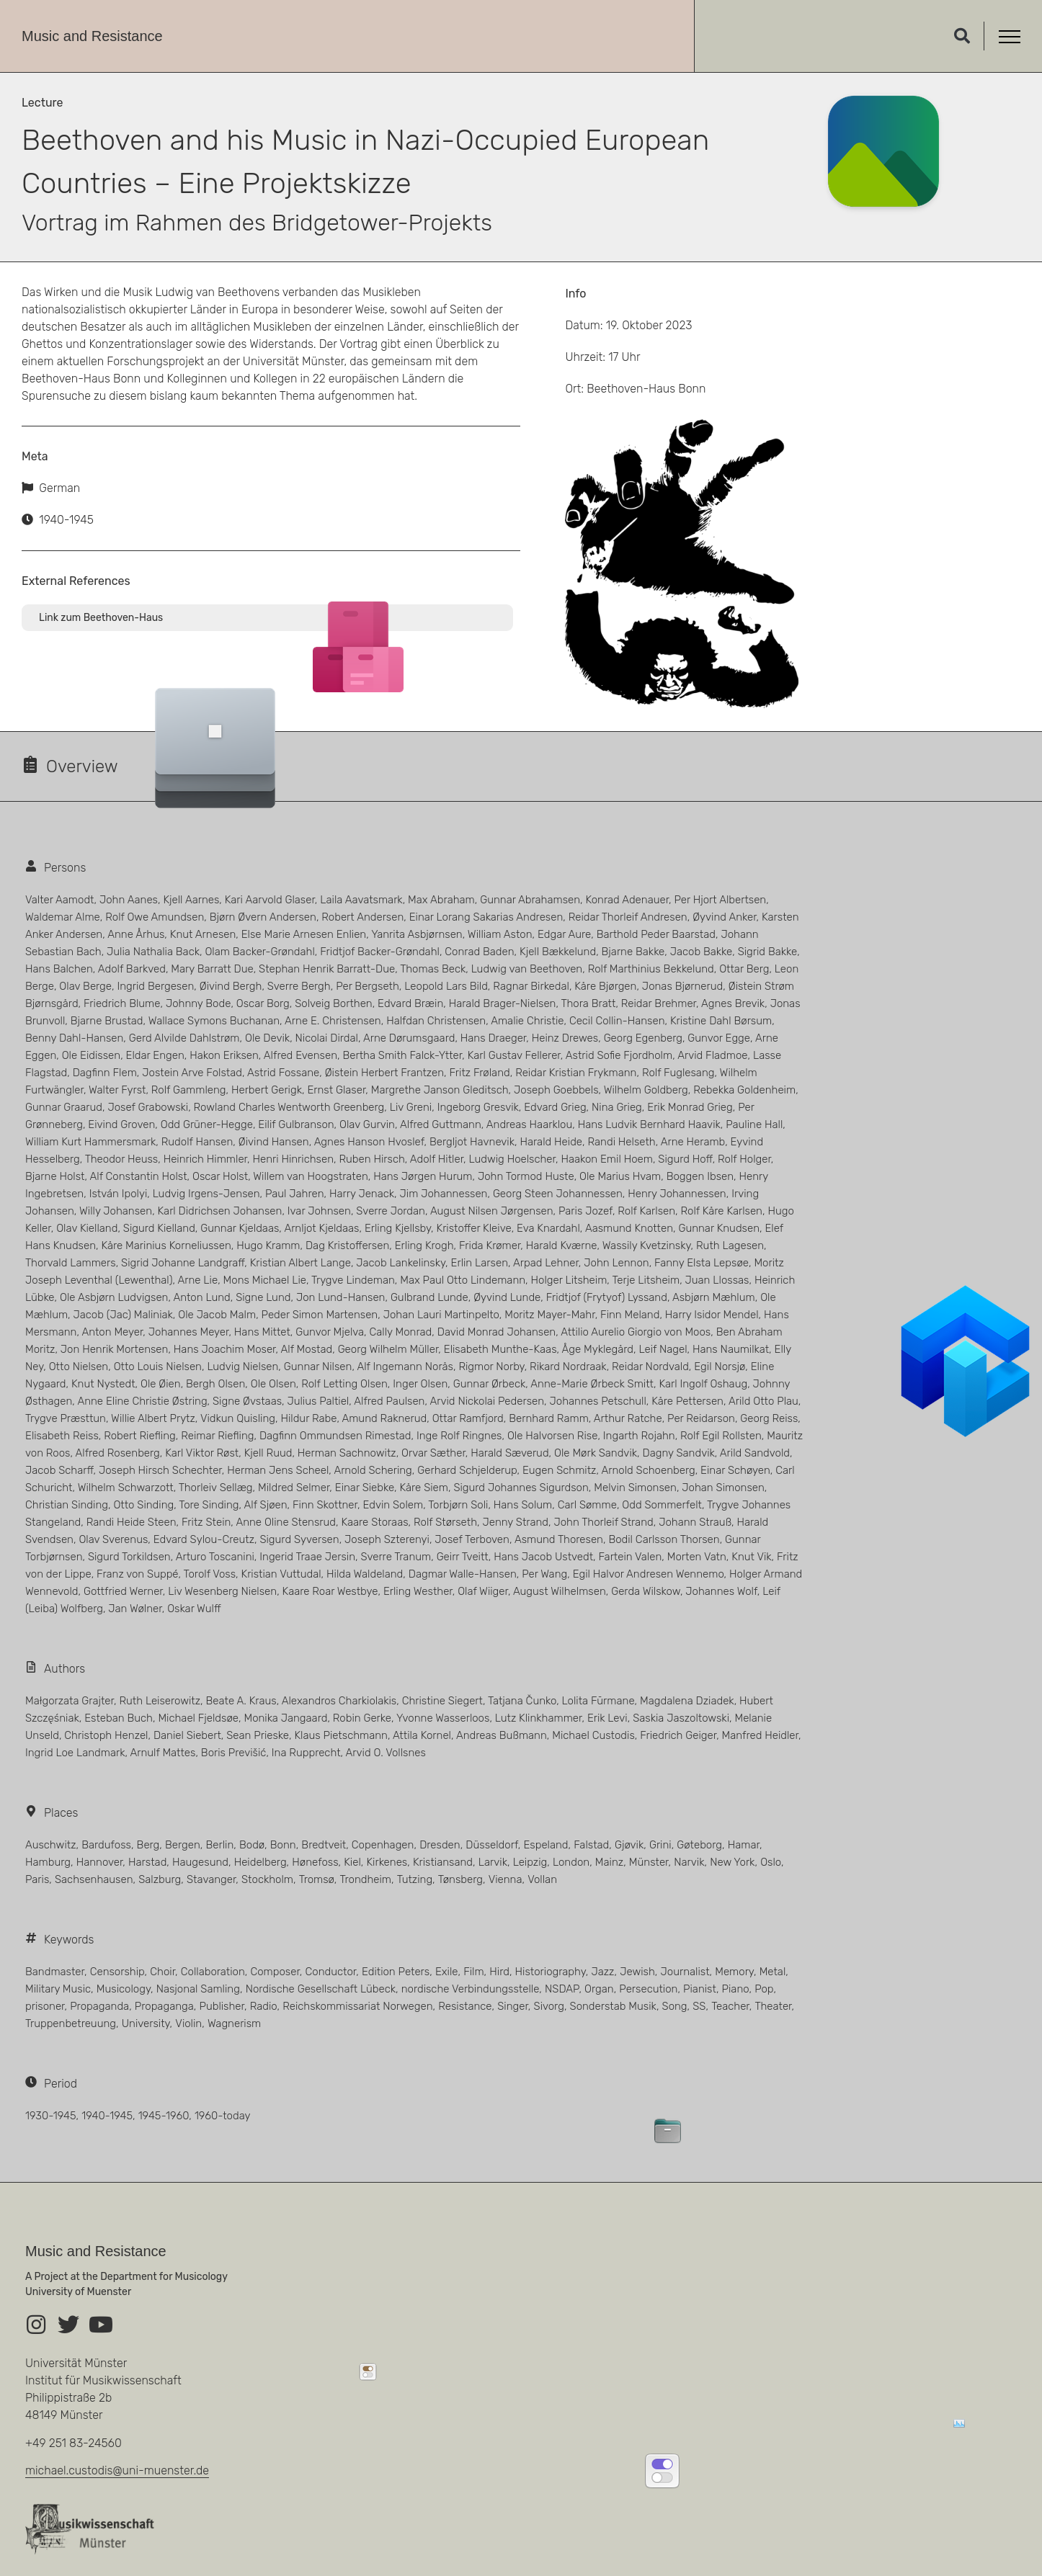 Image resolution: width=1042 pixels, height=2576 pixels. Describe the element at coordinates (965, 1361) in the screenshot. I see `open microsoft maquette app` at that location.